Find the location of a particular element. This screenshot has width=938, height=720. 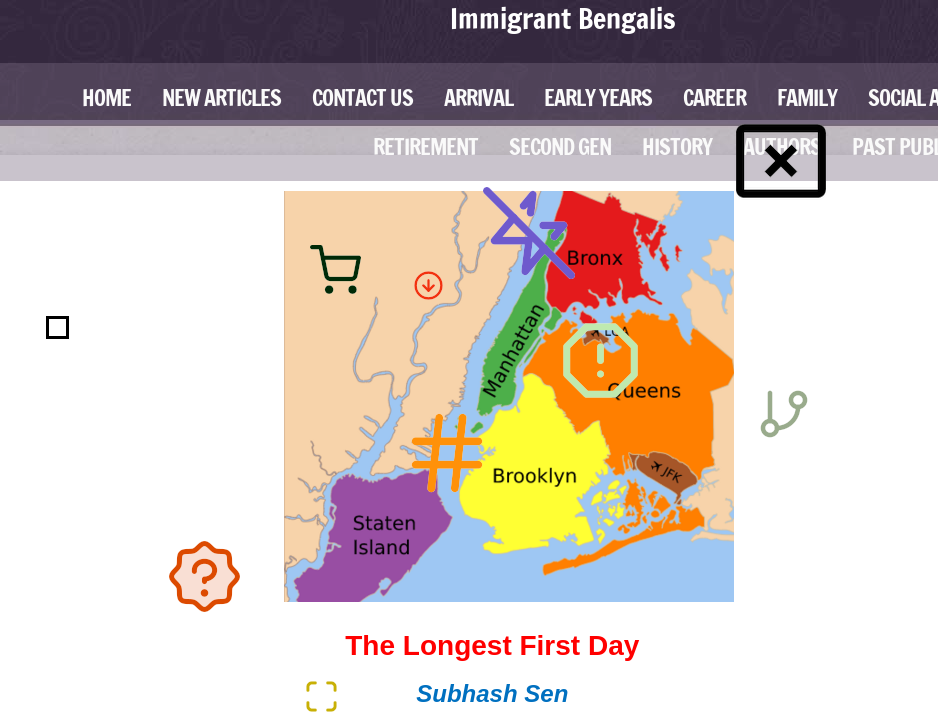

view your shopping cart is located at coordinates (335, 270).